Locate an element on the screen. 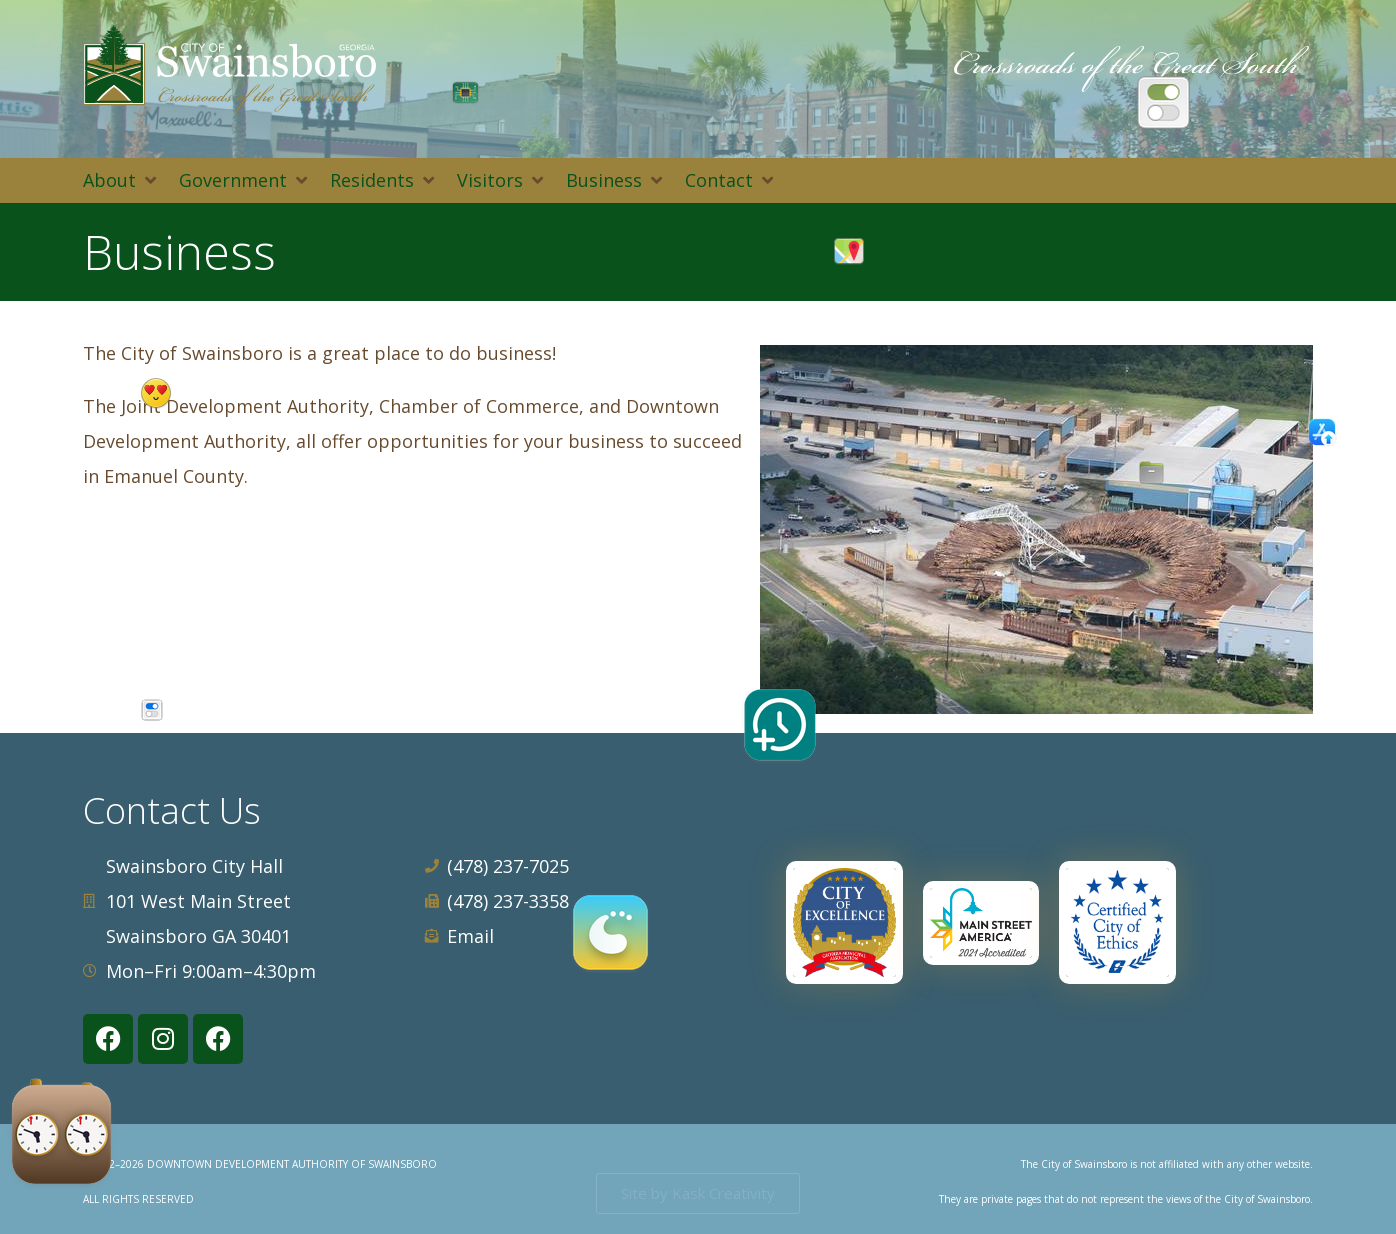  open gnome tweaks application is located at coordinates (152, 710).